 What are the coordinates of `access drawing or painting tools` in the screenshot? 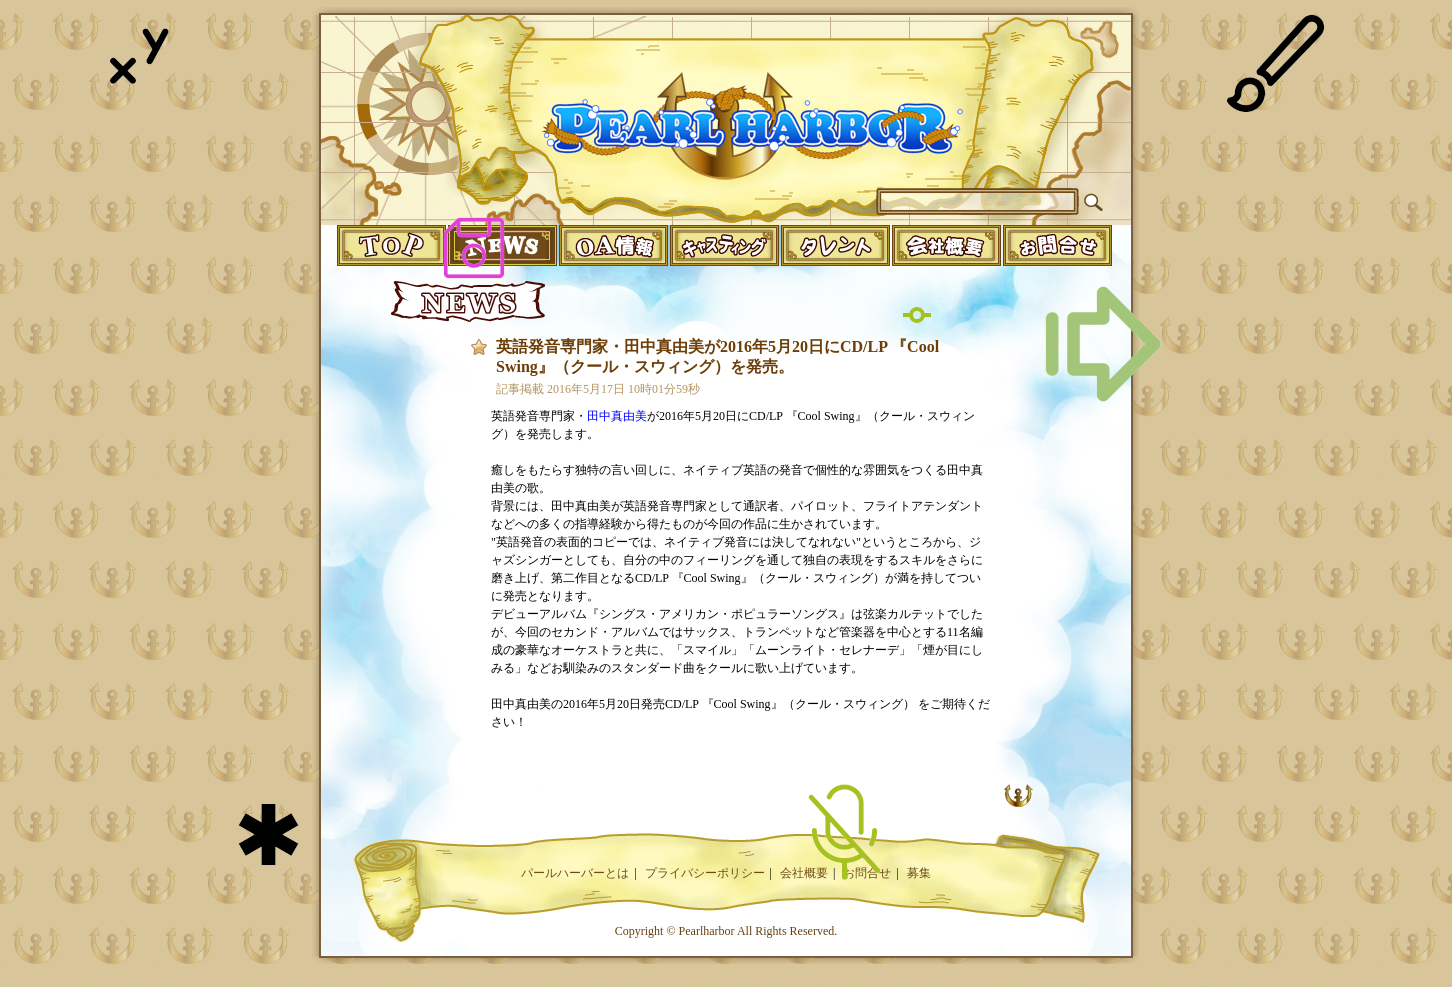 It's located at (1275, 63).